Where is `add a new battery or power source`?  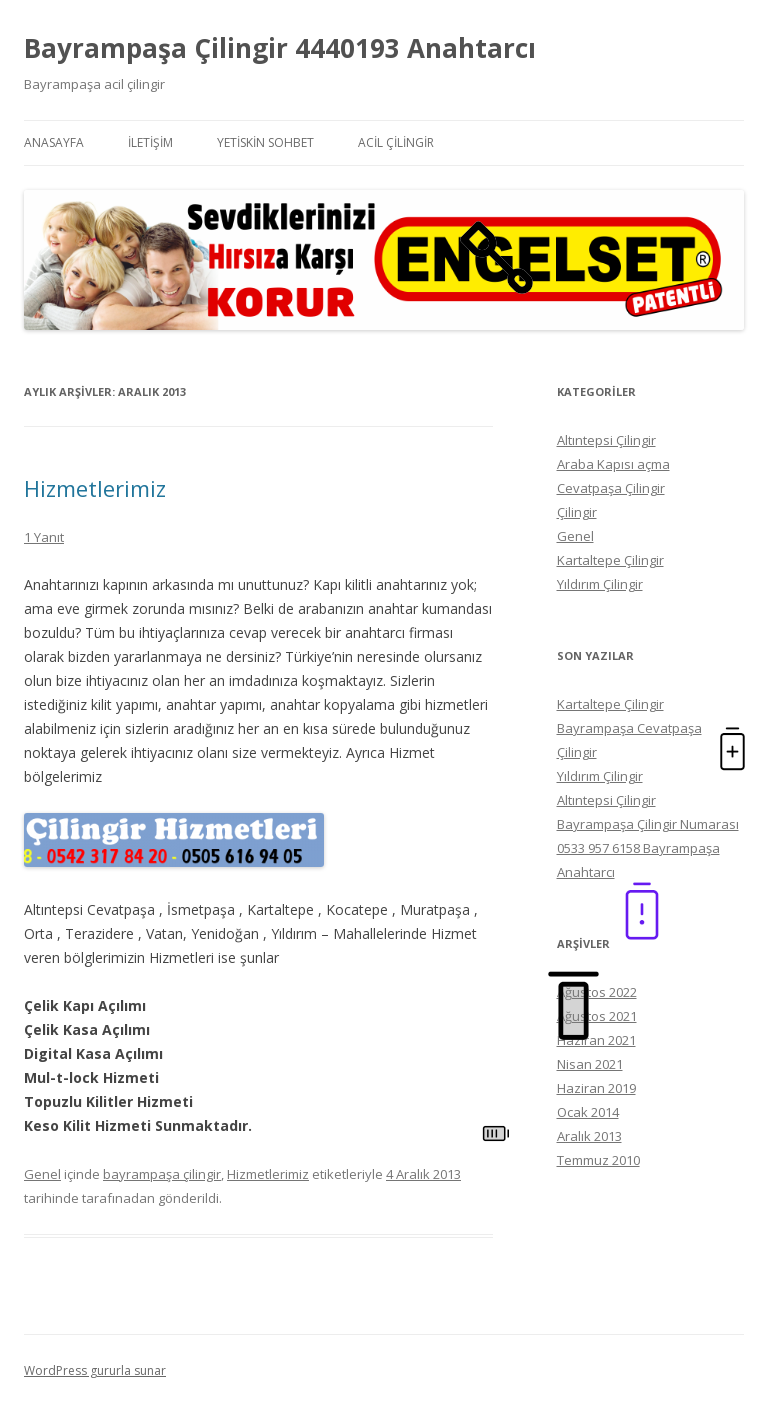 add a new battery or power source is located at coordinates (732, 749).